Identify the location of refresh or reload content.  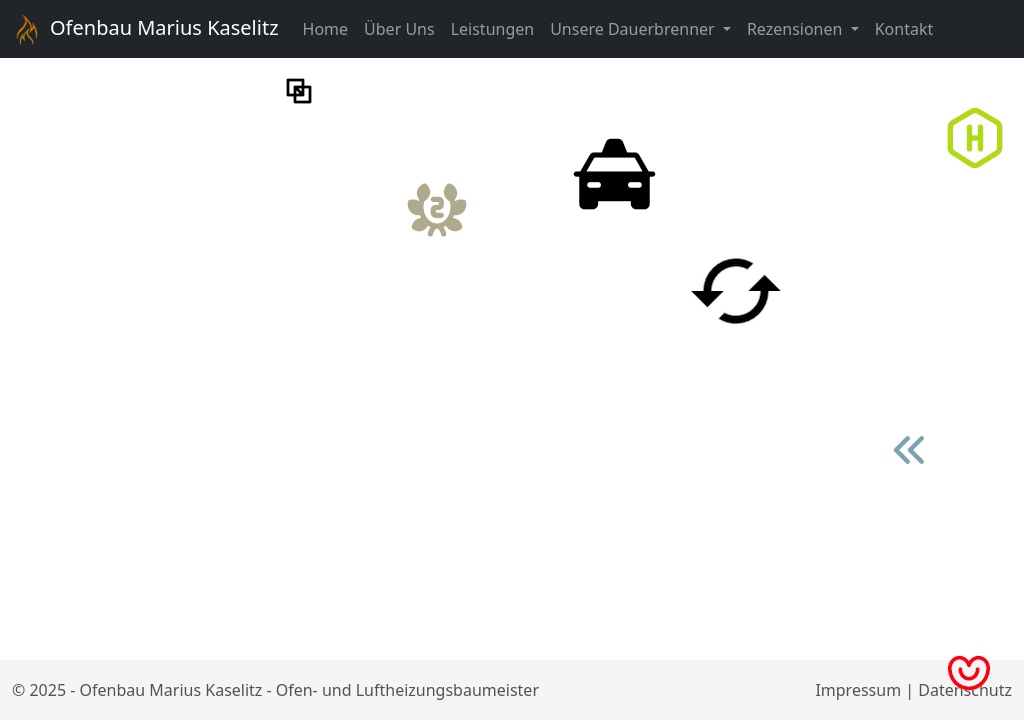
(736, 291).